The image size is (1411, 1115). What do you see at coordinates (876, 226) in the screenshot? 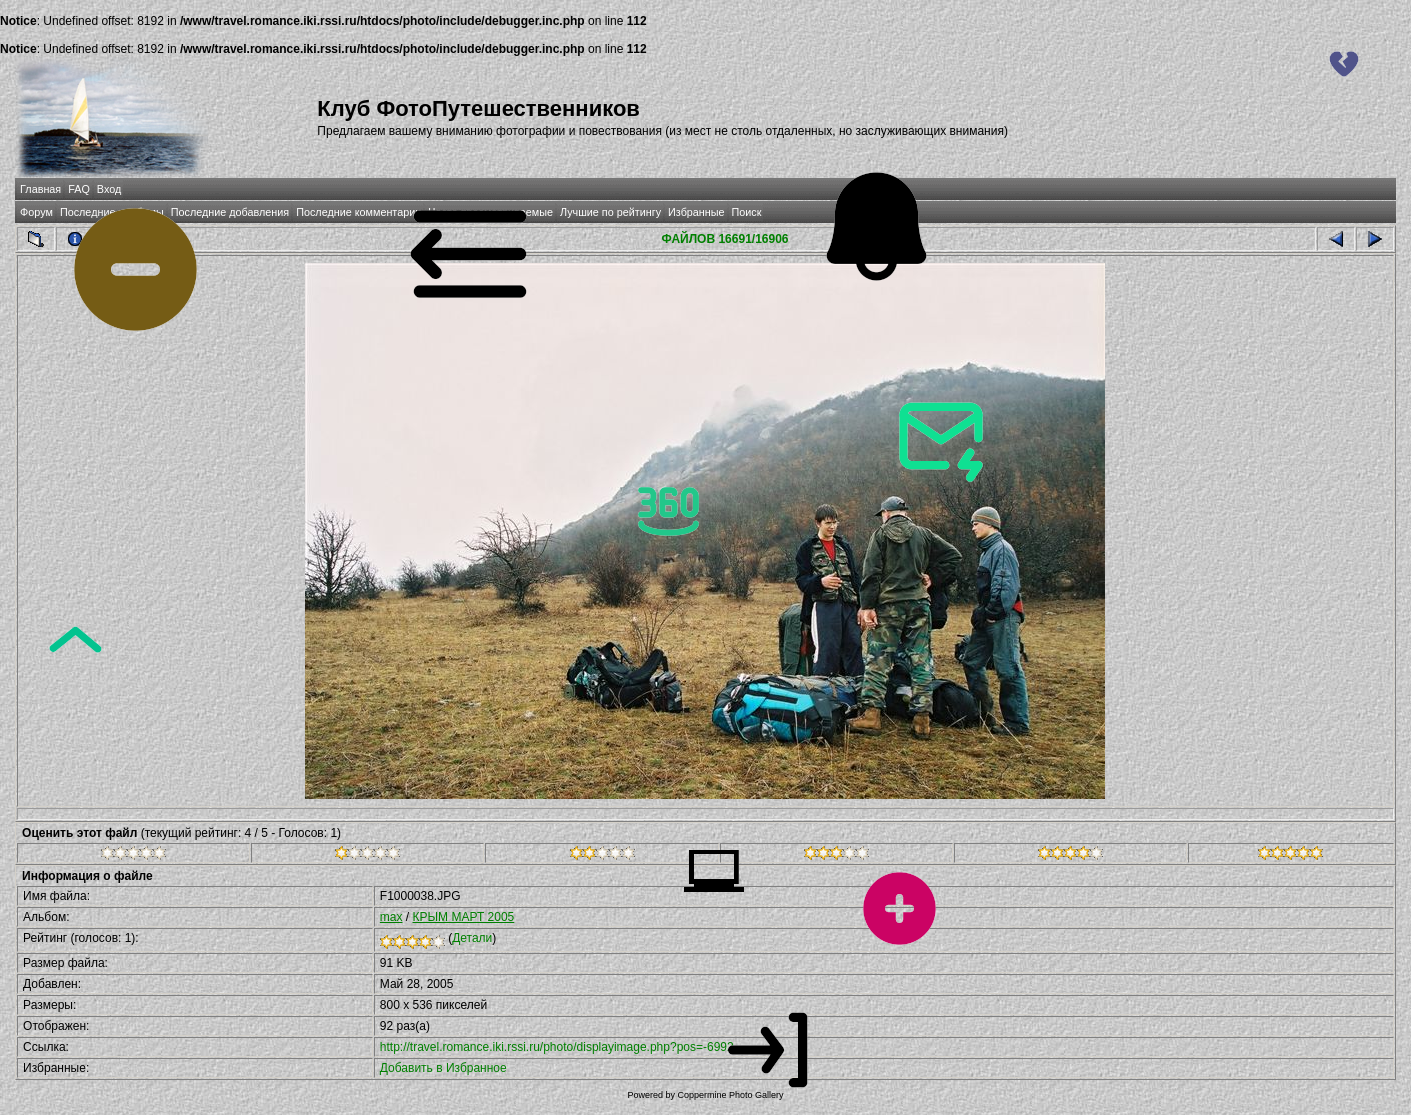
I see `view notifications` at bounding box center [876, 226].